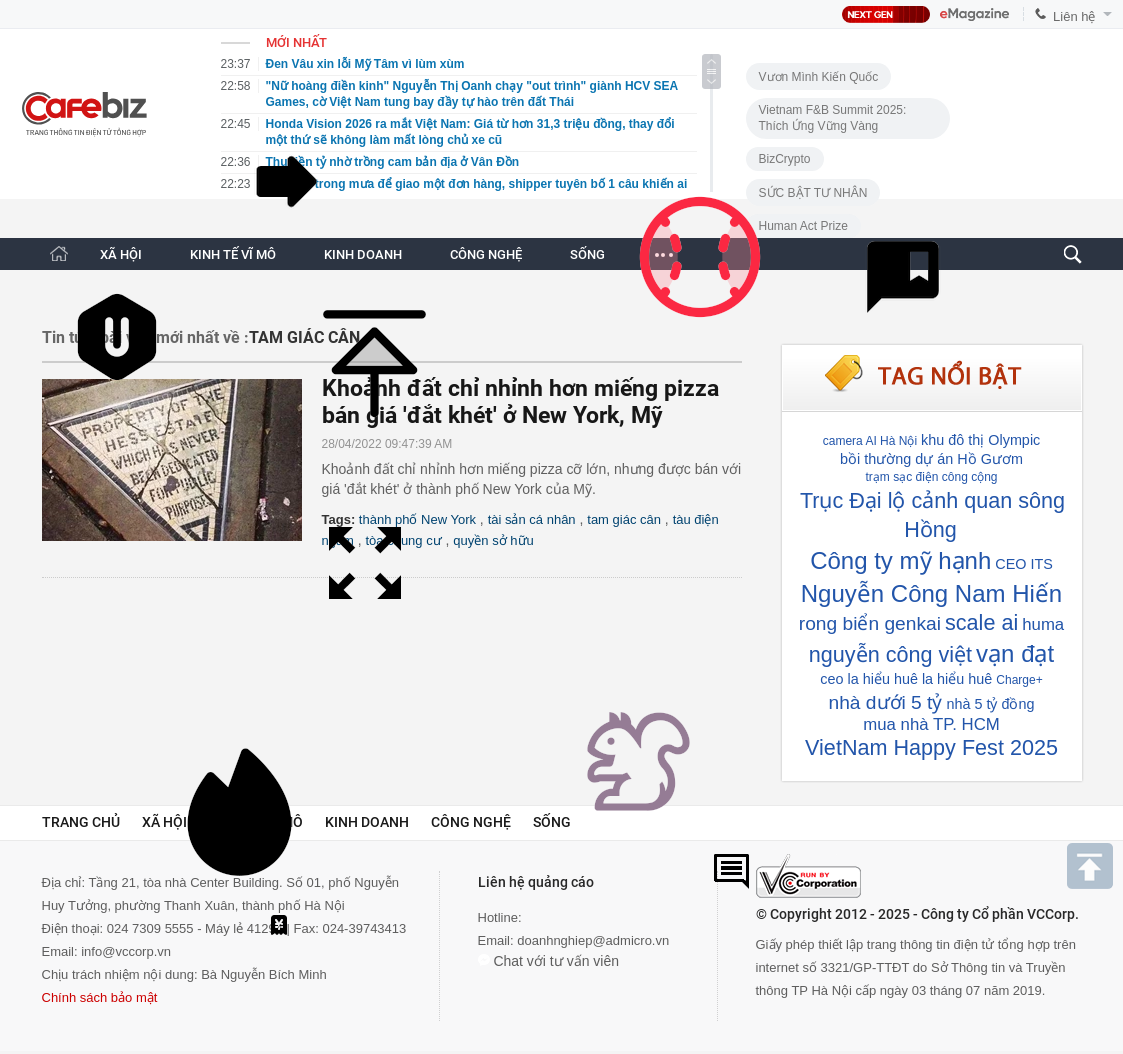  What do you see at coordinates (117, 337) in the screenshot?
I see `indicates a user or username initial` at bounding box center [117, 337].